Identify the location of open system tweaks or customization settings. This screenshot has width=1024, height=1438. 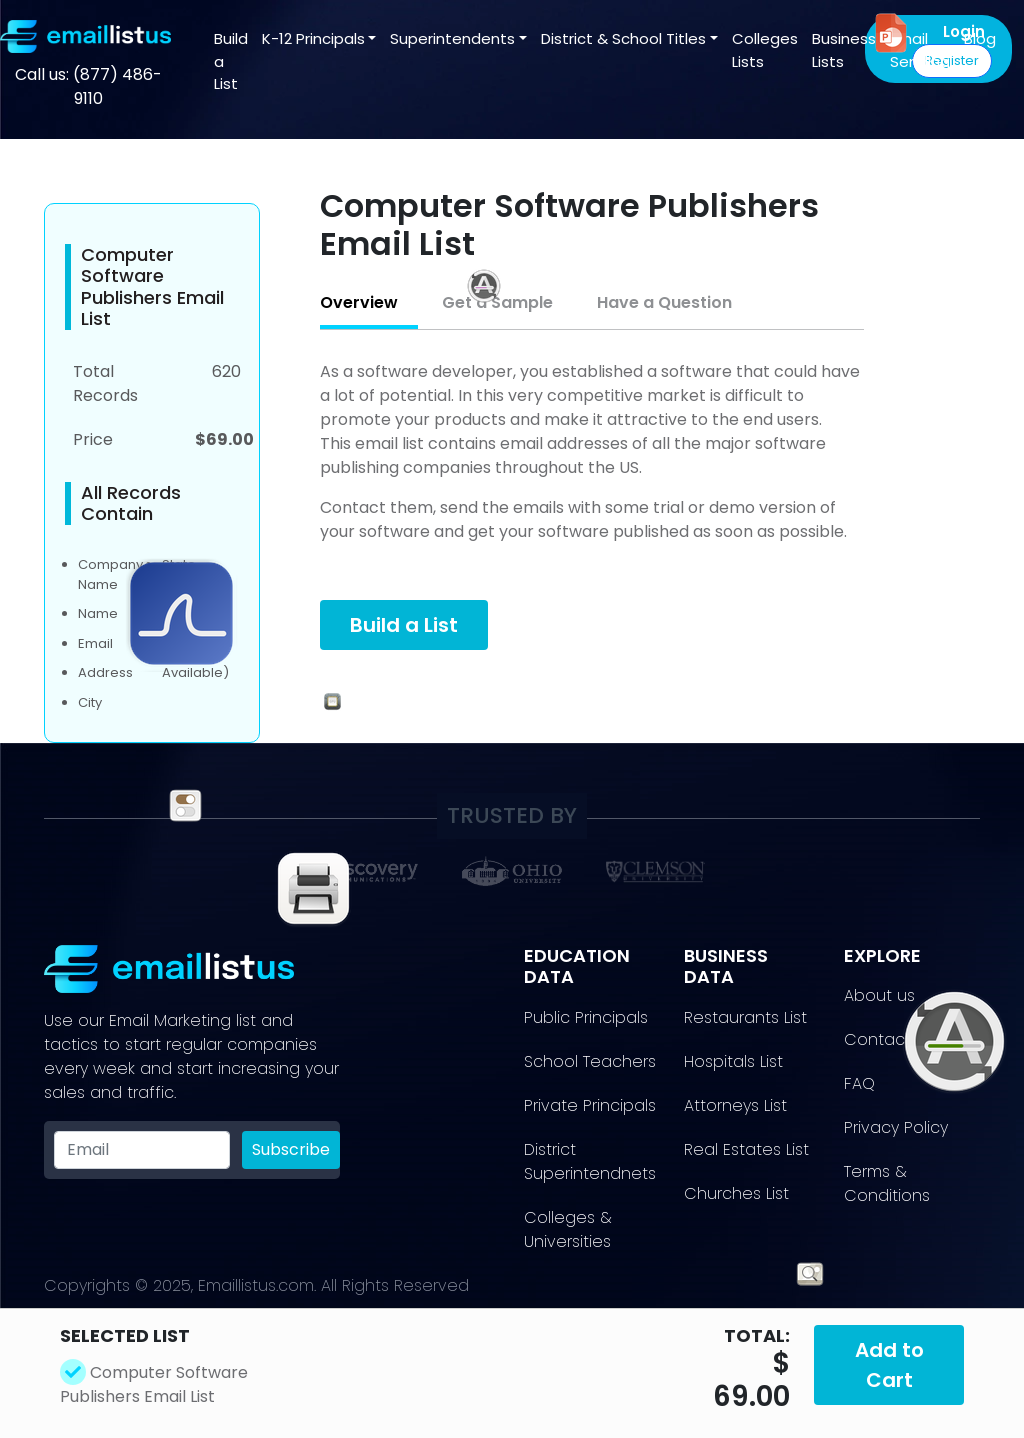
(185, 805).